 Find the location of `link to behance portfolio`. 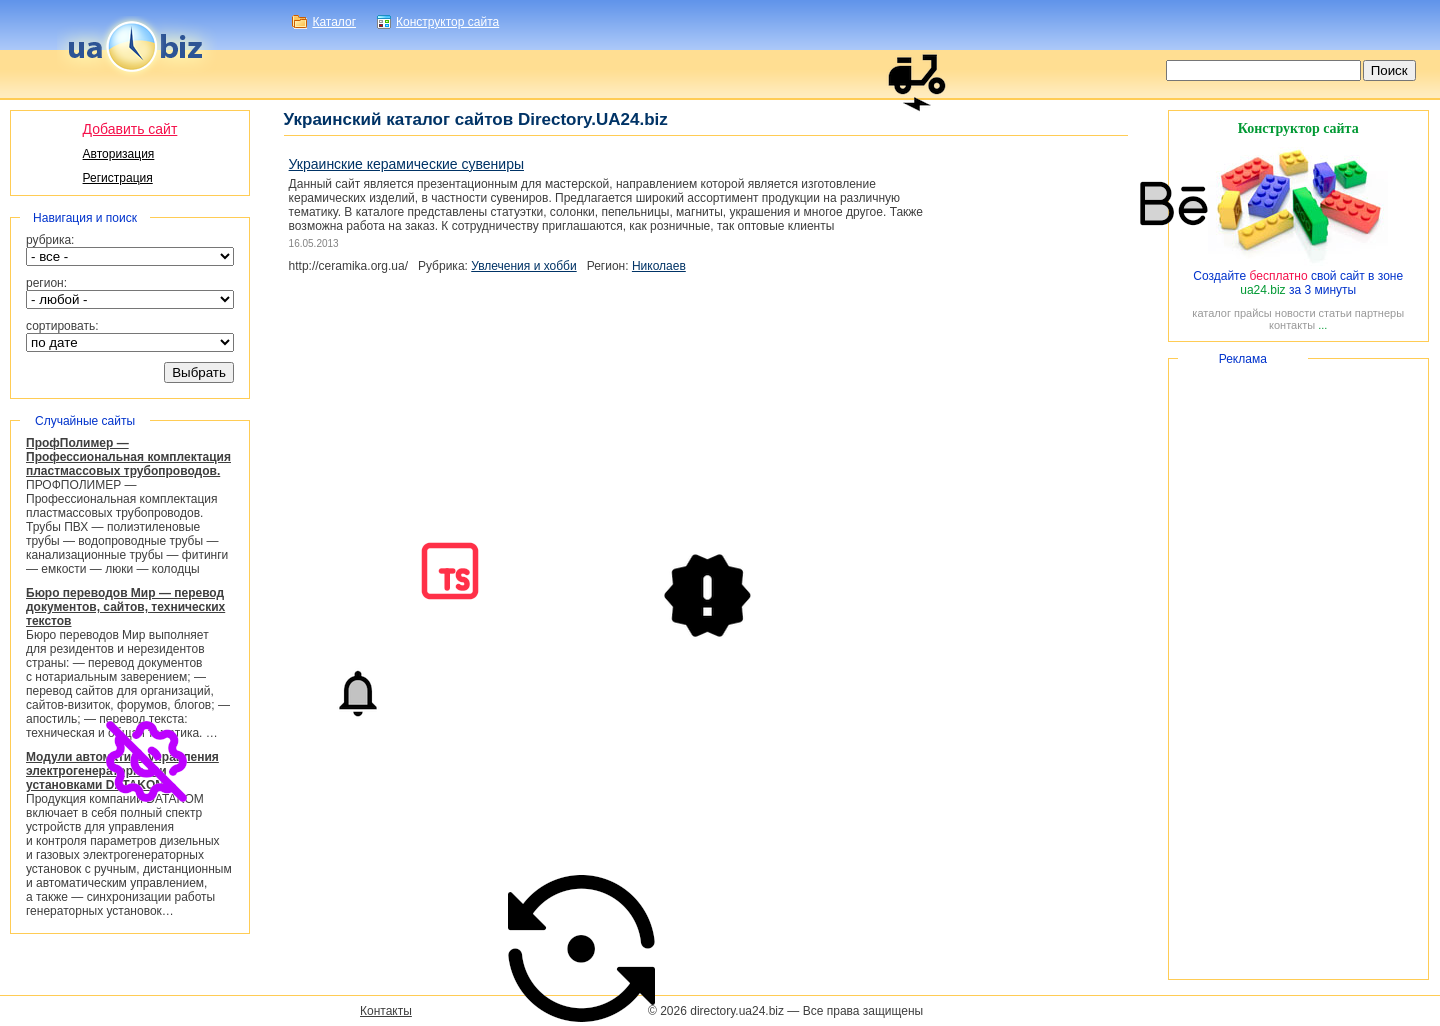

link to behance portfolio is located at coordinates (1171, 203).